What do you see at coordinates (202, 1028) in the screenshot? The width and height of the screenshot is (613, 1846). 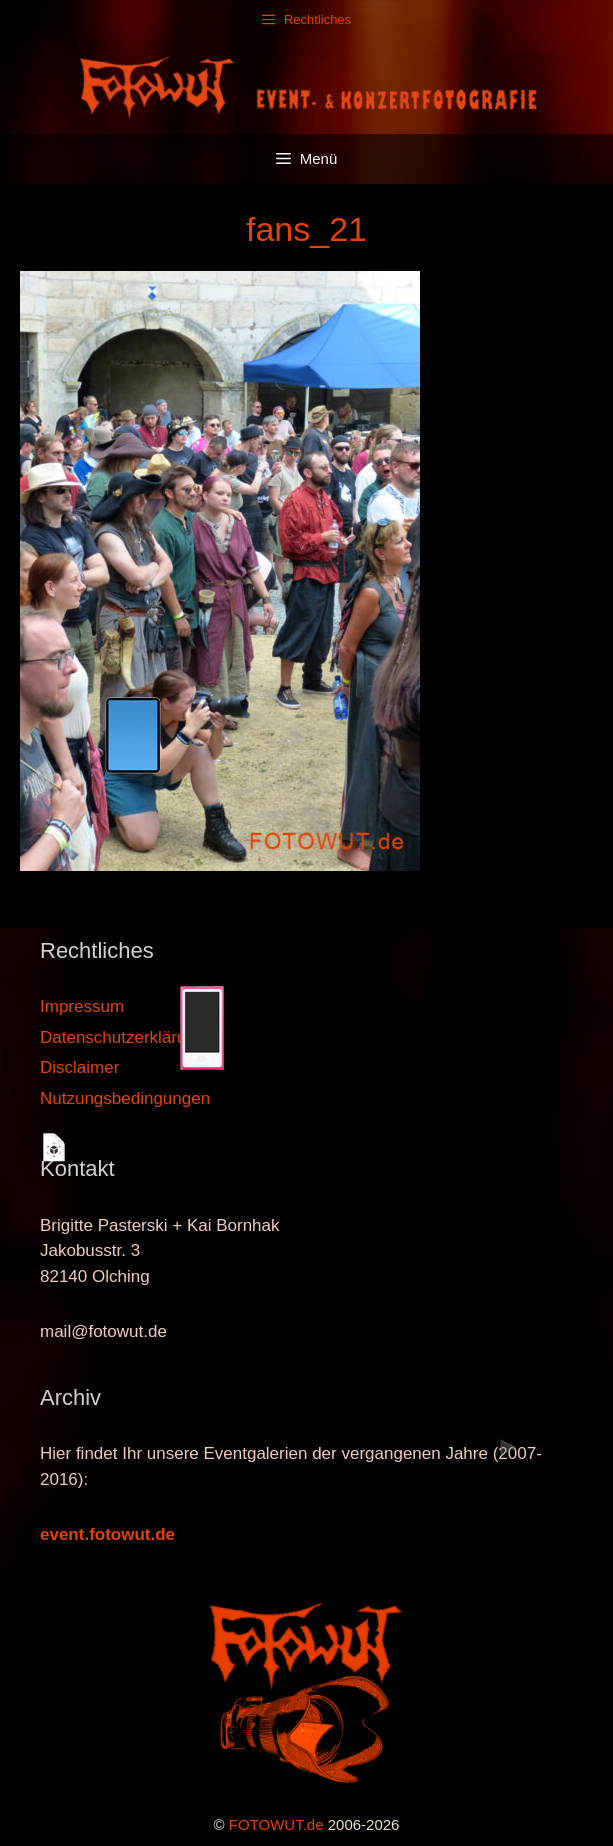 I see `iPod nano device in pink` at bounding box center [202, 1028].